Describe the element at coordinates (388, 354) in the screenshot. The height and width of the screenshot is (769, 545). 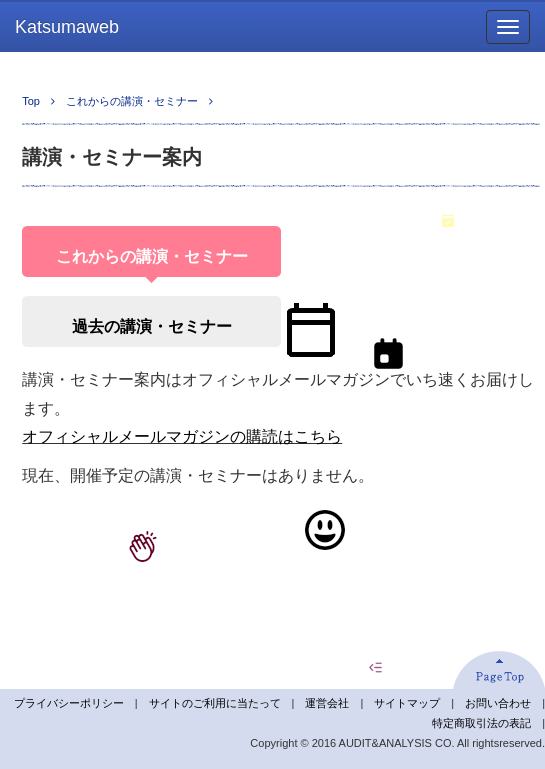
I see `view today's date or daily agenda` at that location.